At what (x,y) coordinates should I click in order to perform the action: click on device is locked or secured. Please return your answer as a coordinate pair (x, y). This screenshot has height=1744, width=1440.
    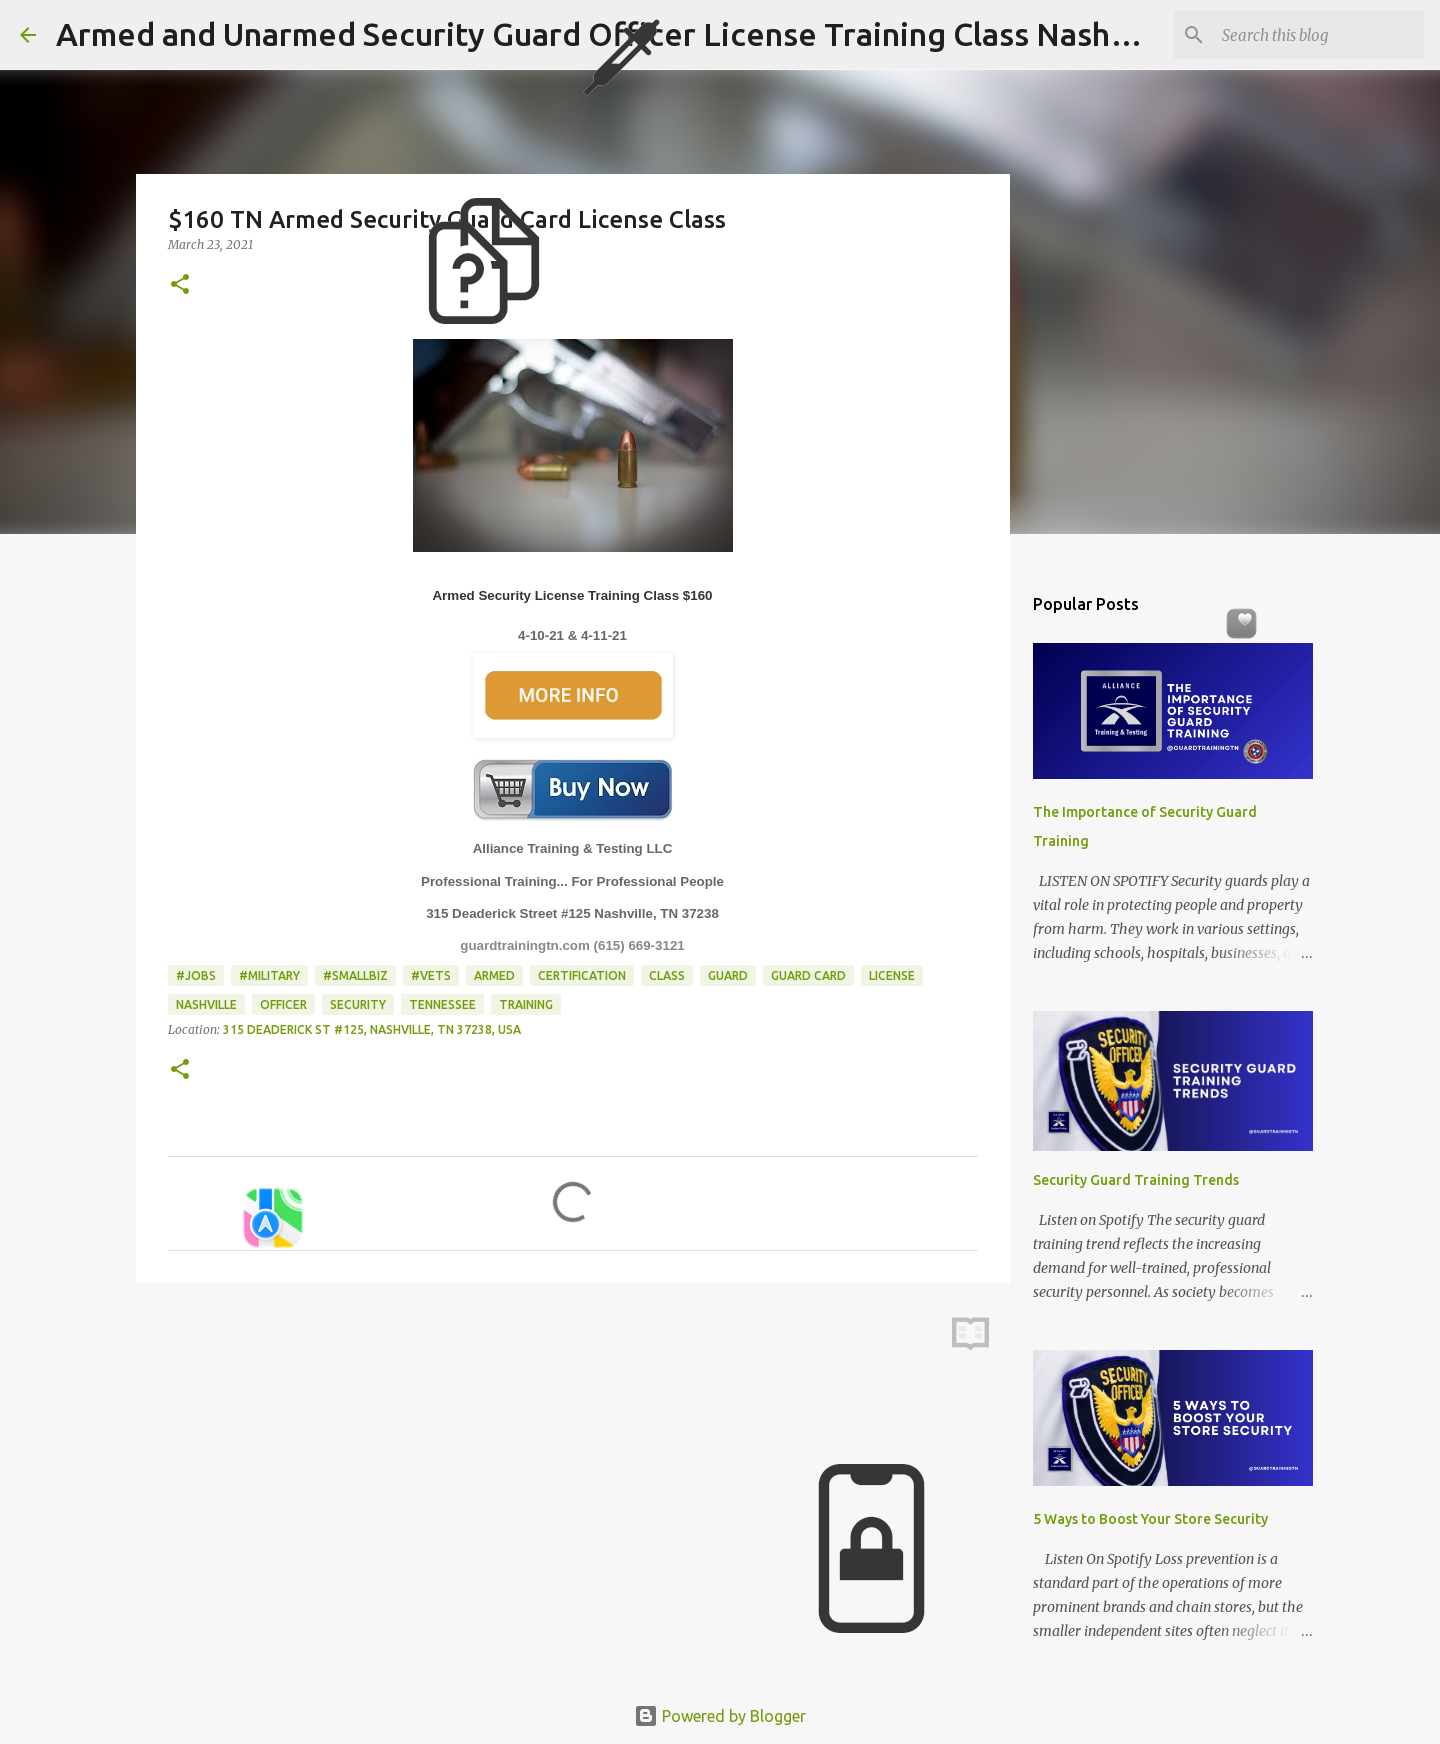
    Looking at the image, I should click on (871, 1548).